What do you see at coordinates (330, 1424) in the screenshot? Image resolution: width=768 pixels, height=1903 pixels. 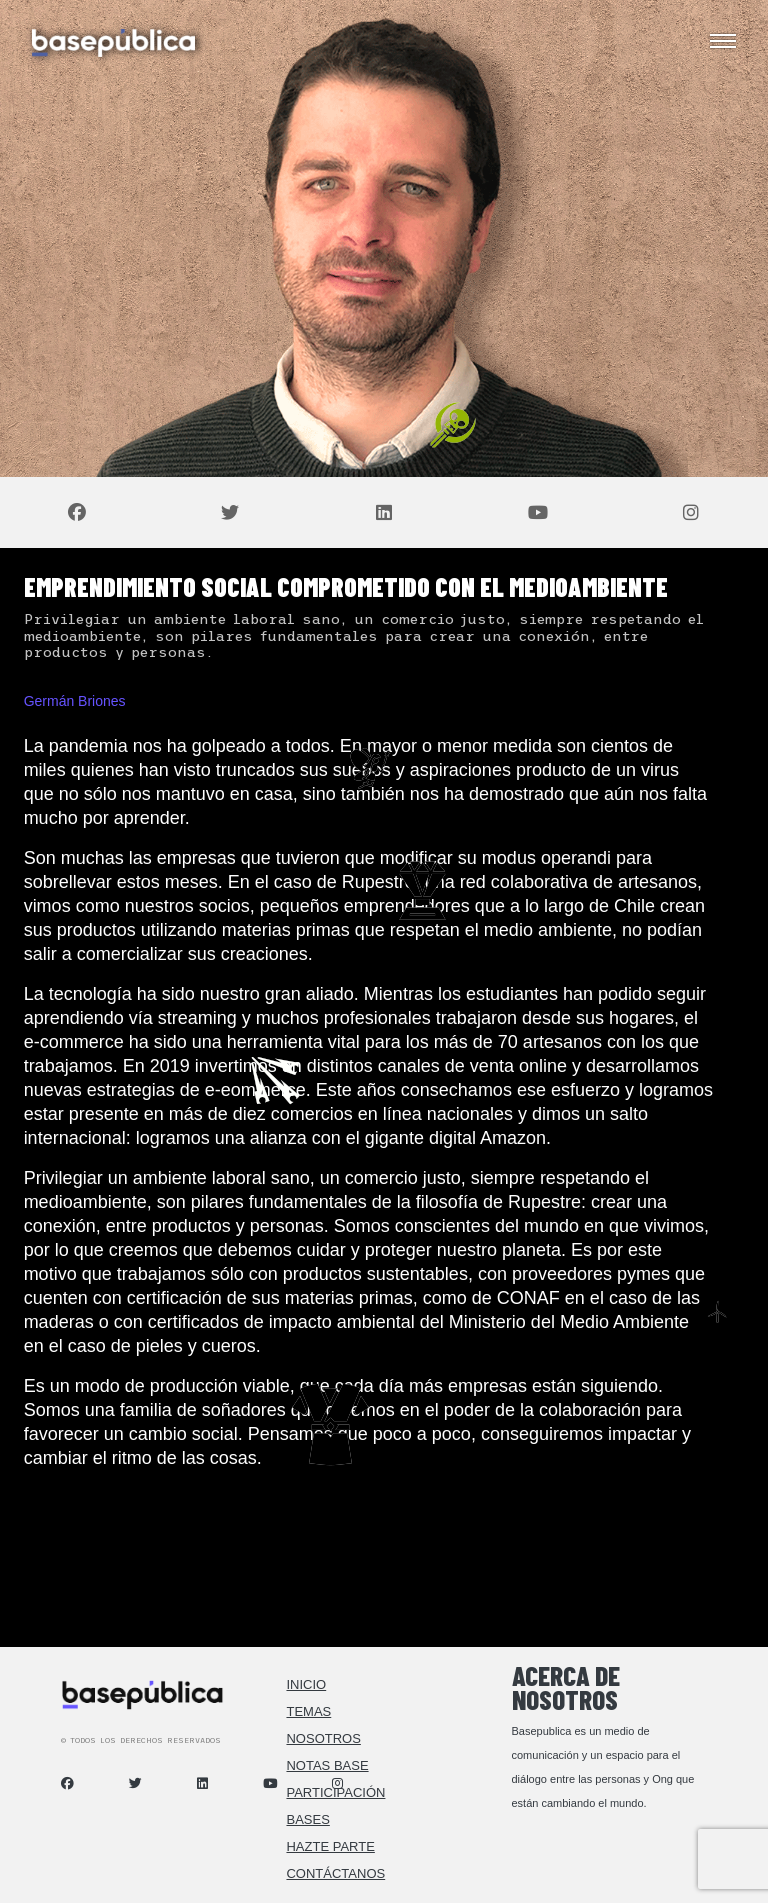 I see `select ninja armor equipment` at bounding box center [330, 1424].